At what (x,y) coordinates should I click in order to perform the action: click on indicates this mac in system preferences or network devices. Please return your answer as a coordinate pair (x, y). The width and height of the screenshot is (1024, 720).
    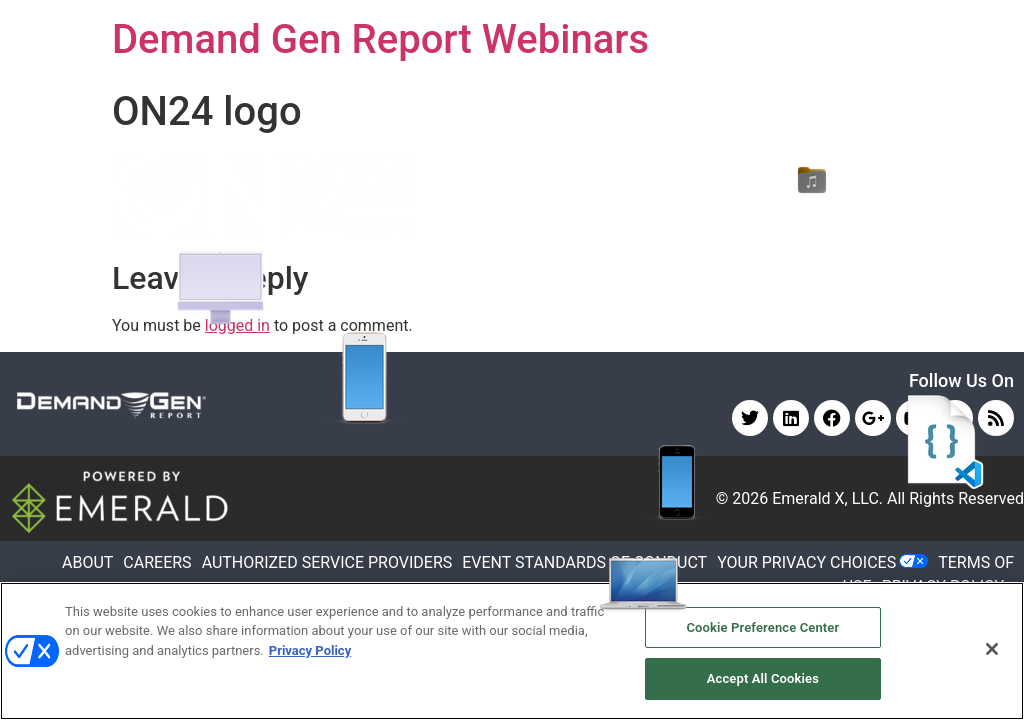
    Looking at the image, I should click on (220, 286).